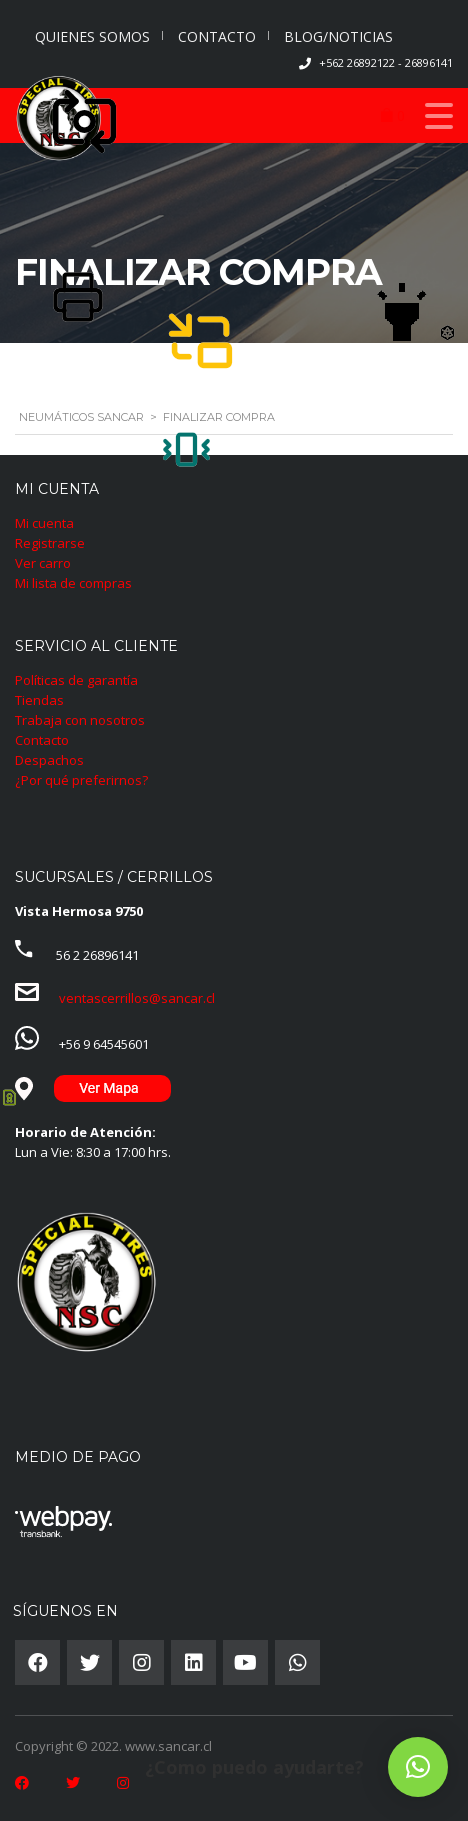  Describe the element at coordinates (447, 332) in the screenshot. I see `access tabletop gaming or RPG features` at that location.